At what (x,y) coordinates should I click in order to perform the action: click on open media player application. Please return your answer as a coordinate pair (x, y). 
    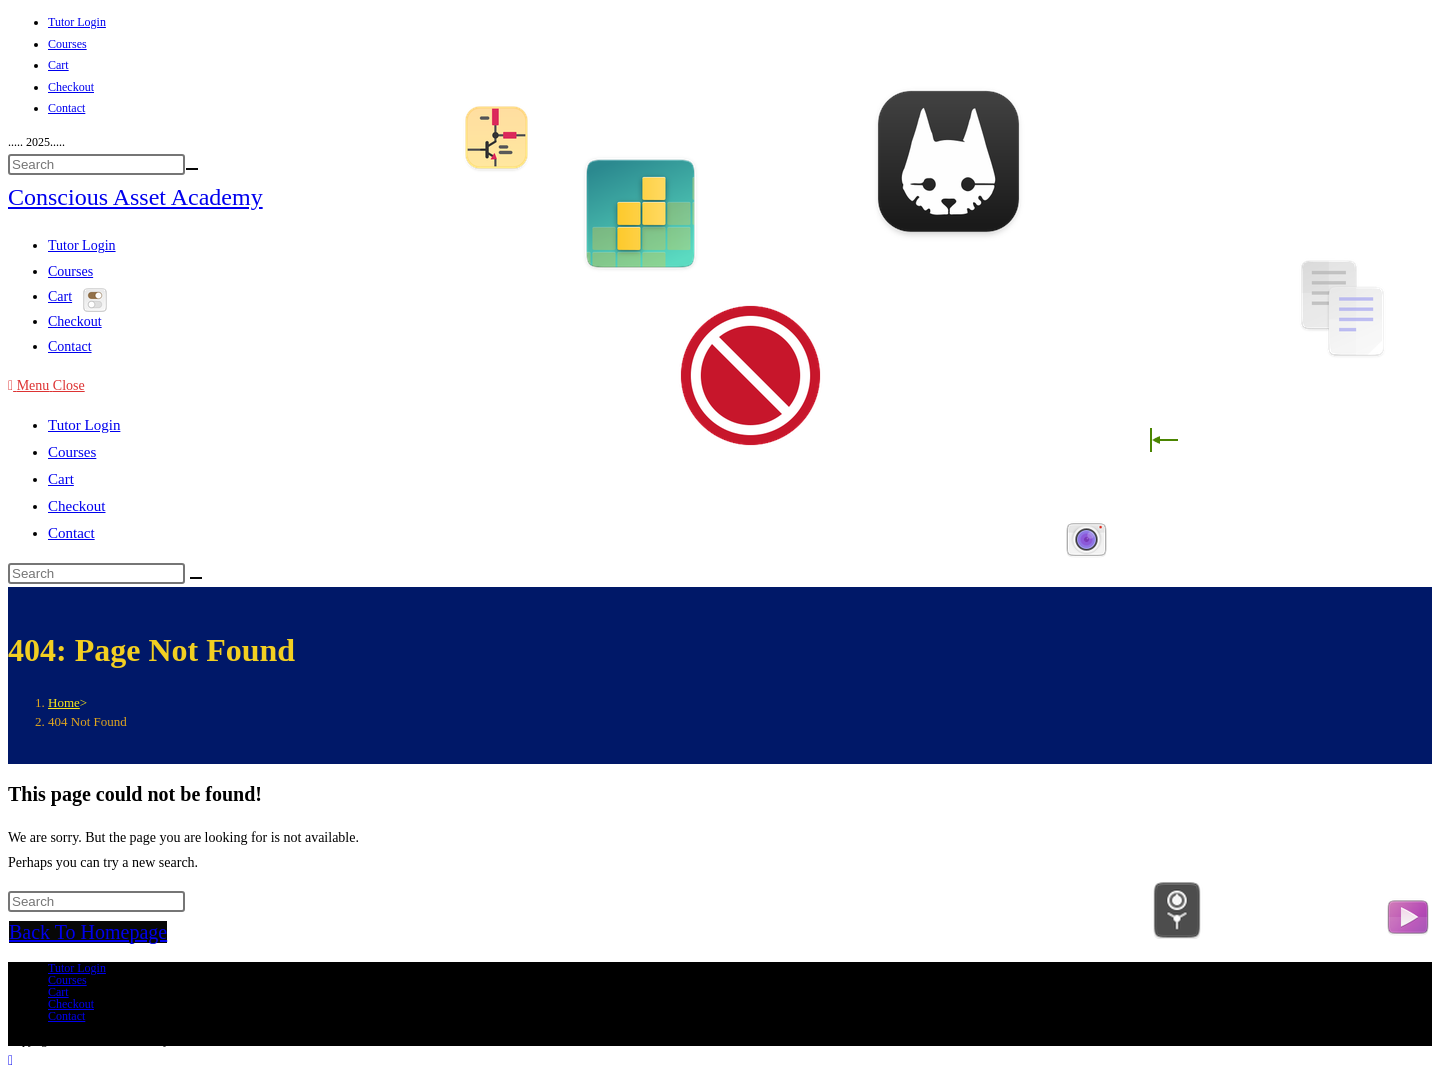
    Looking at the image, I should click on (1408, 917).